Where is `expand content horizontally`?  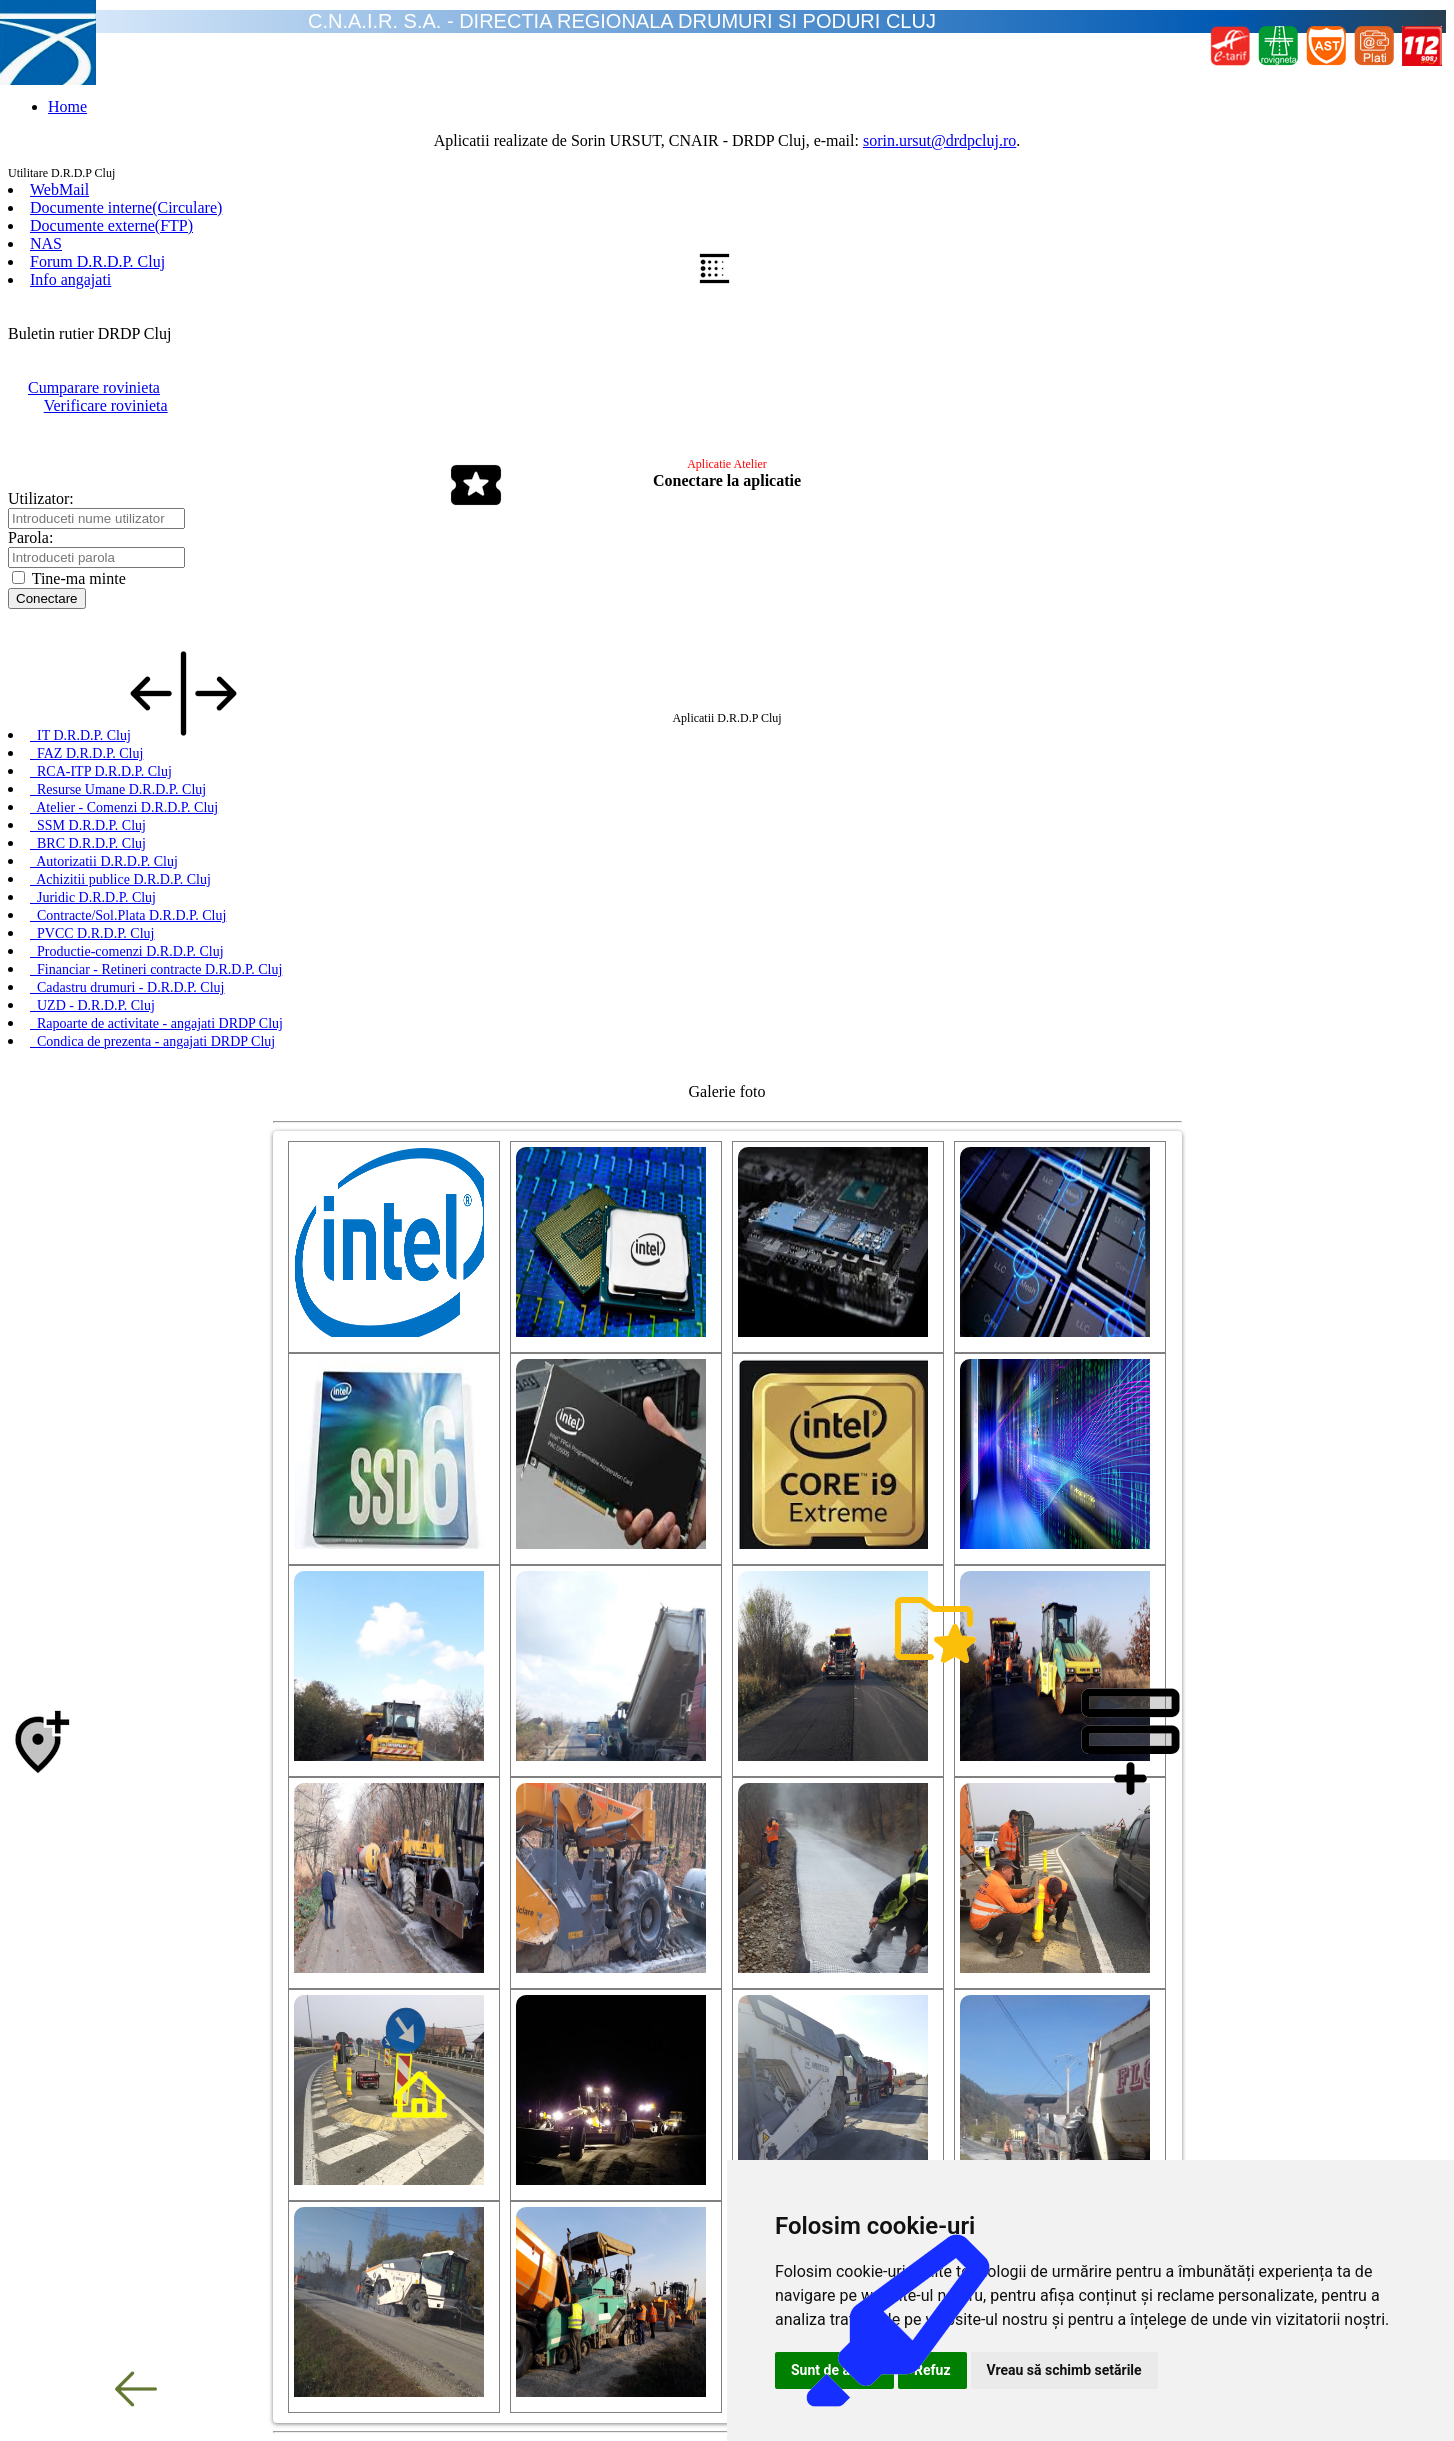
expand content horizontally is located at coordinates (183, 693).